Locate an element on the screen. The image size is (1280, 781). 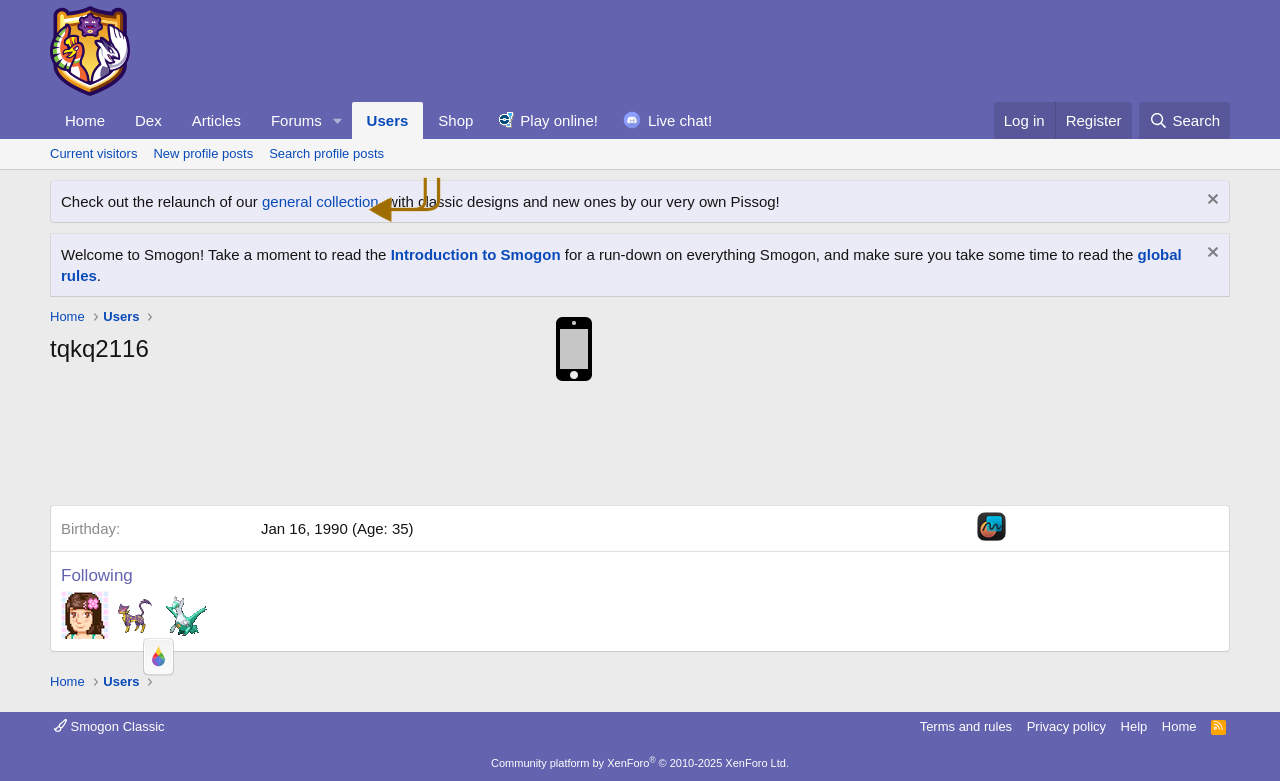
reply to all recipients in an email thread is located at coordinates (403, 199).